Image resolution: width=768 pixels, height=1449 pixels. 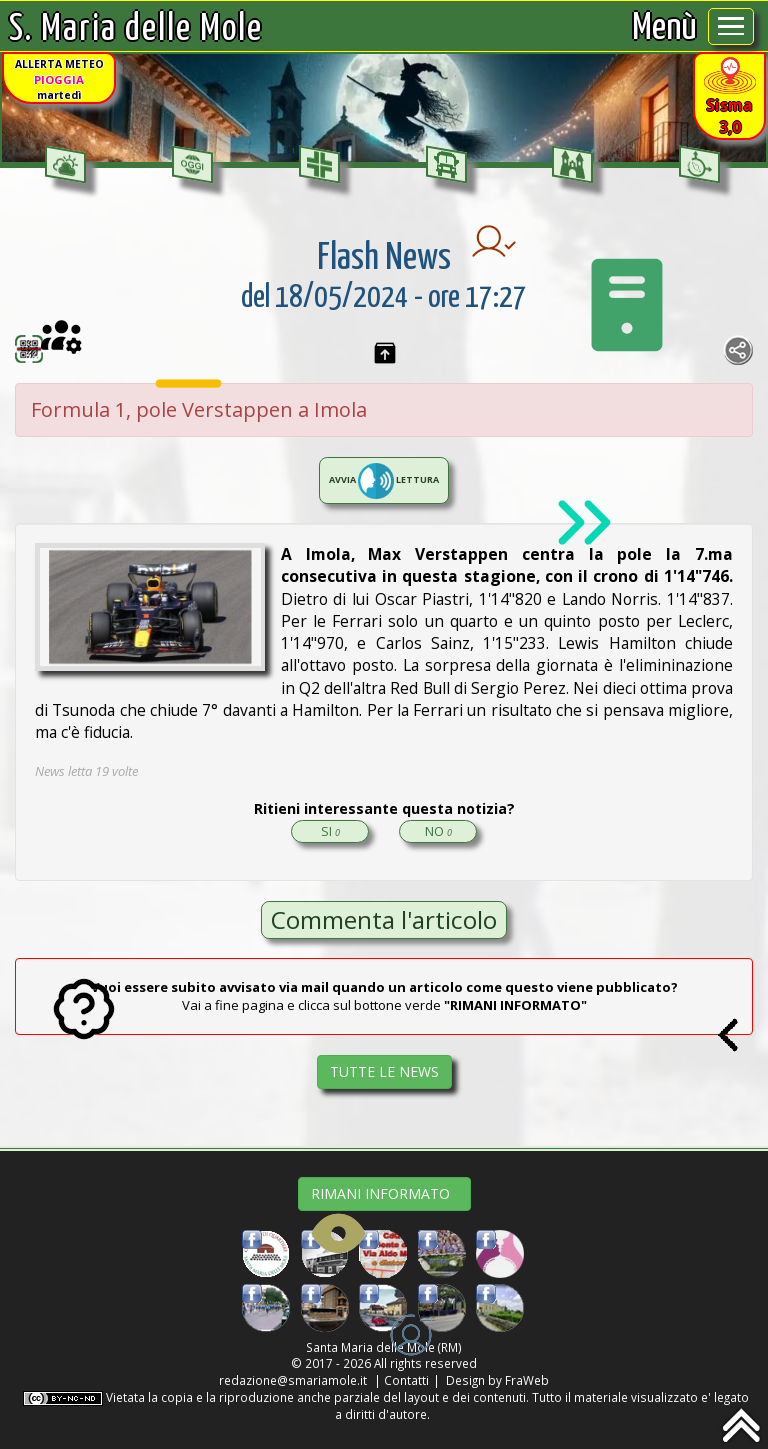 What do you see at coordinates (61, 335) in the screenshot?
I see `manage user group settings` at bounding box center [61, 335].